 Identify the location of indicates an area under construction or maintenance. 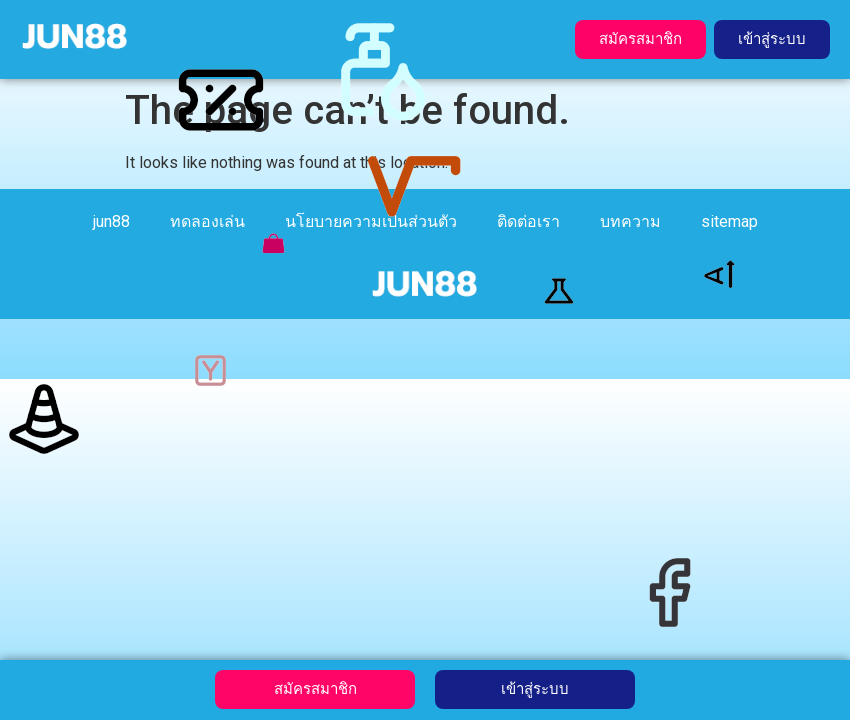
(44, 419).